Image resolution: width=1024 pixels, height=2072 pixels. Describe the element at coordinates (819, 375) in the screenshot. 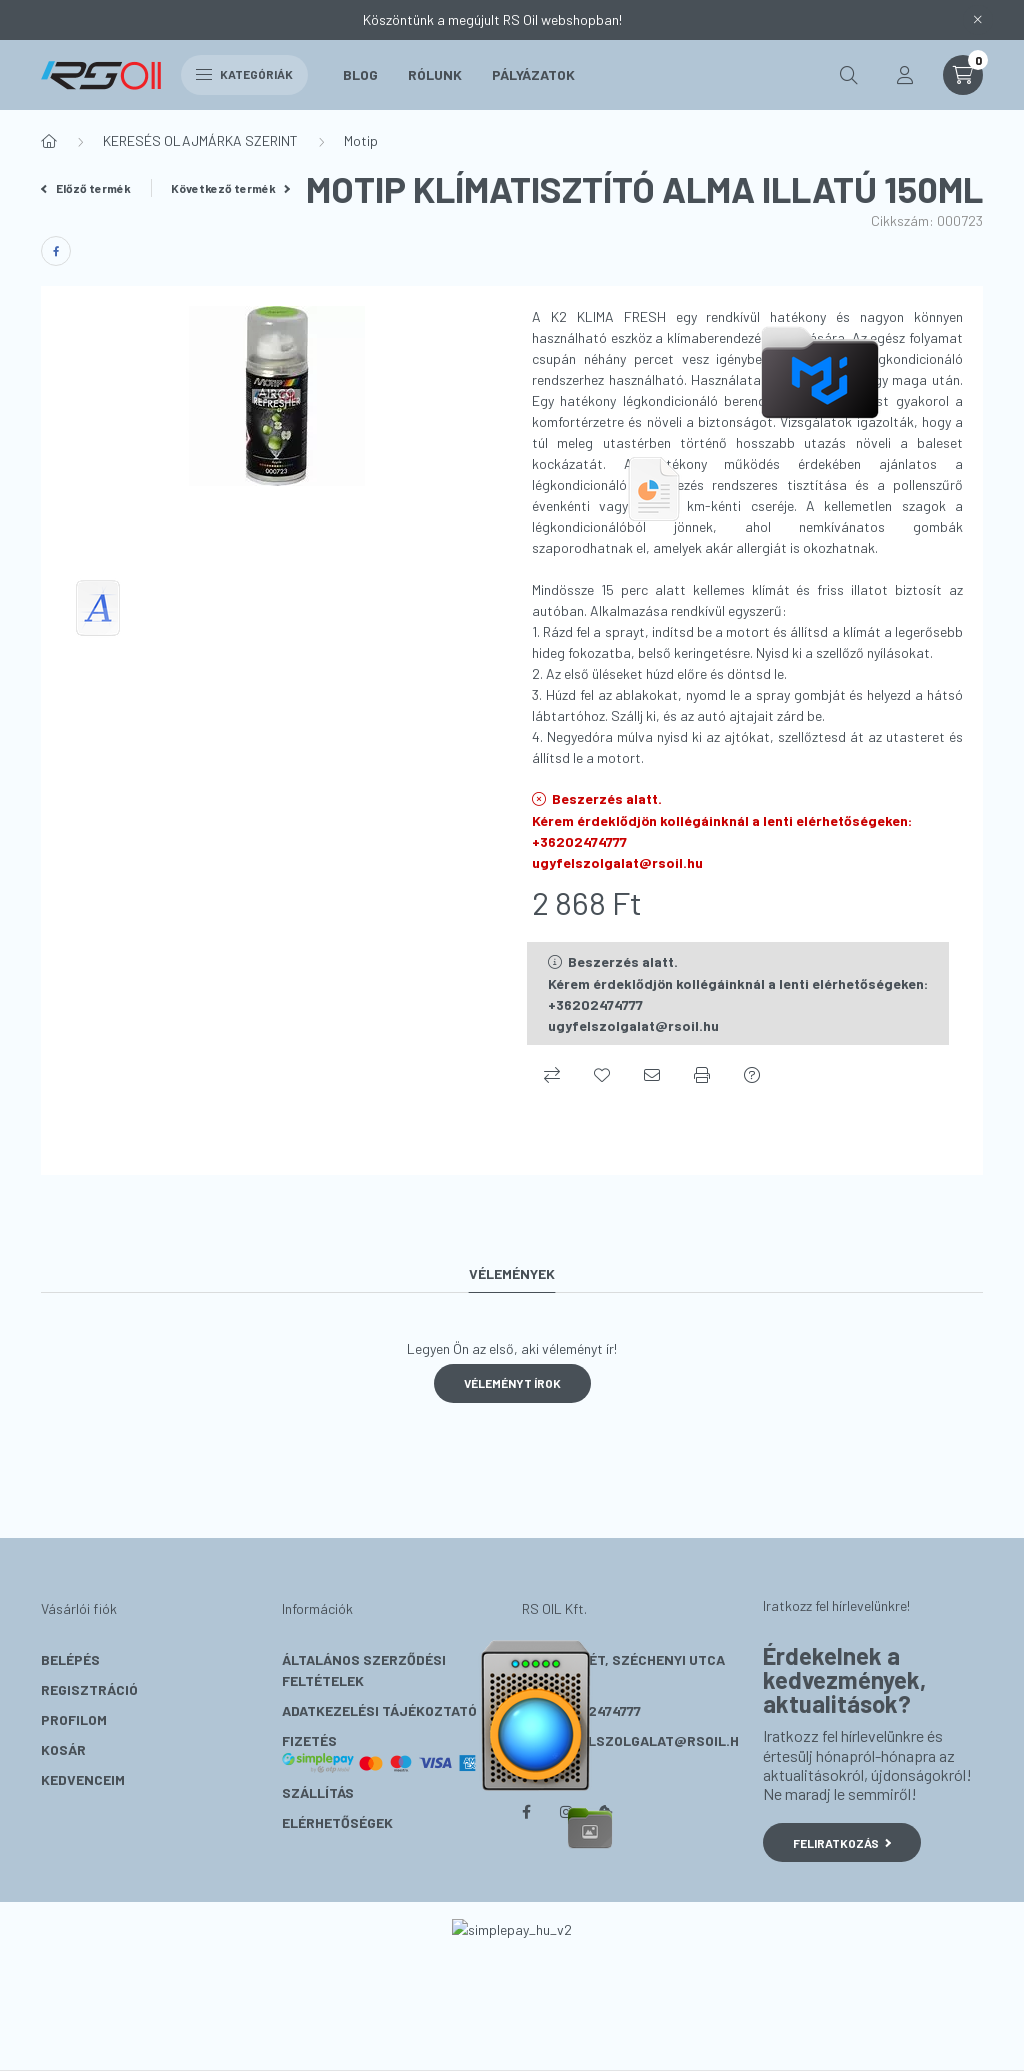

I see `open folder containing Material UI project files` at that location.